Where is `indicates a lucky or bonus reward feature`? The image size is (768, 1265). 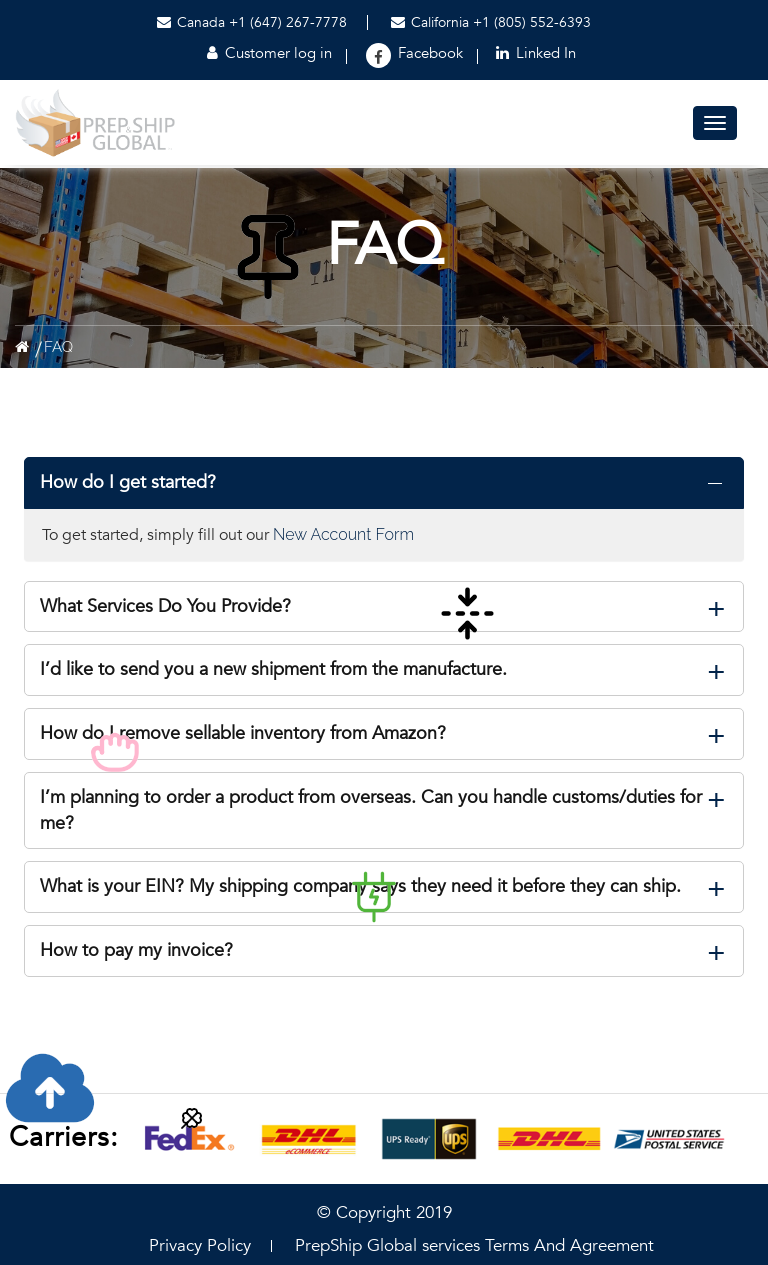 indicates a lucky or bonus reward feature is located at coordinates (192, 1118).